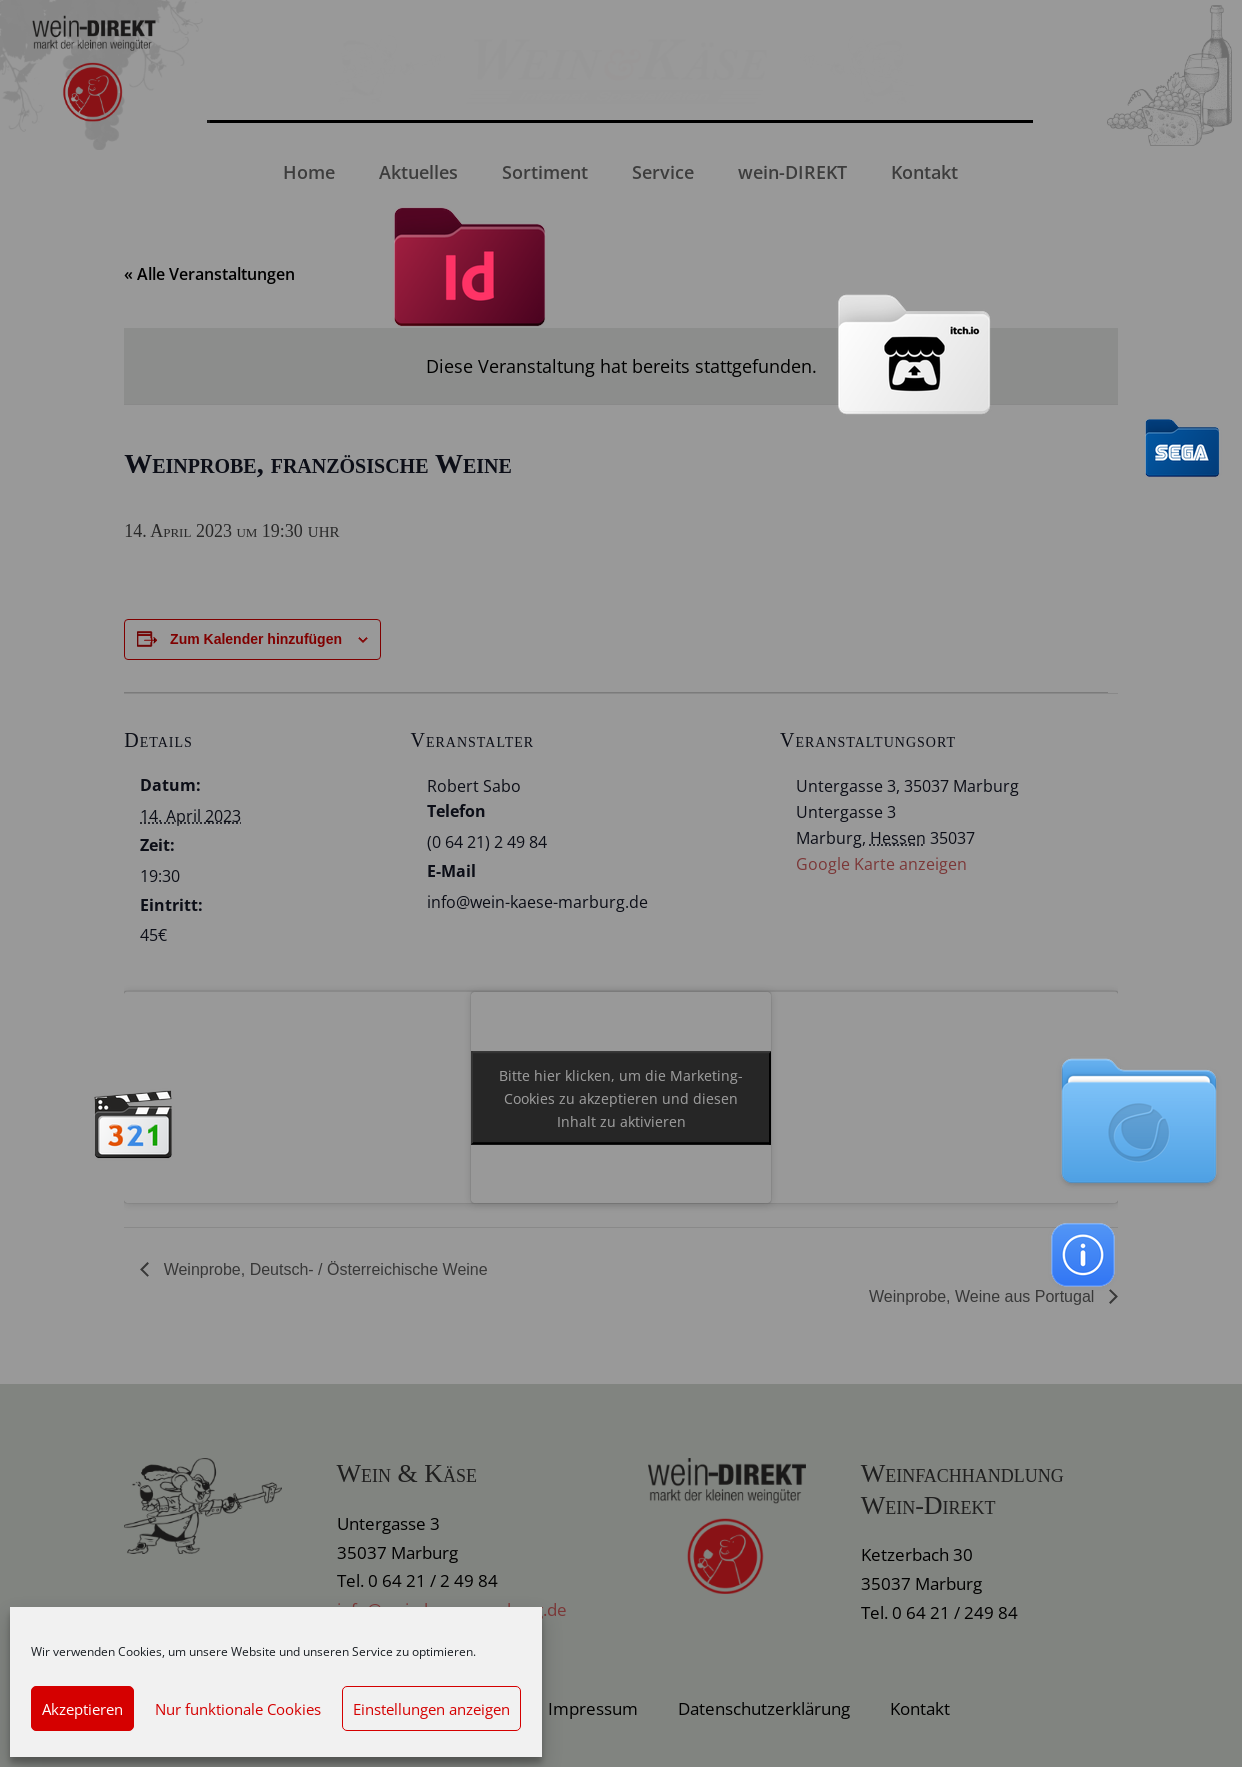 This screenshot has height=1767, width=1242. I want to click on open your itch.io games folder, so click(913, 358).